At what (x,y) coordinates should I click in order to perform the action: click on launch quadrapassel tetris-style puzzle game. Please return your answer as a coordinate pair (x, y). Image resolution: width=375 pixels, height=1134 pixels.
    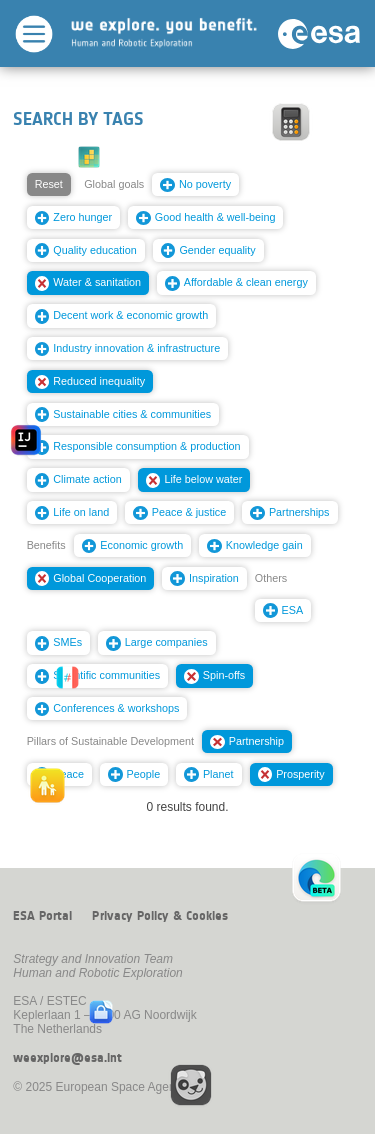
    Looking at the image, I should click on (89, 157).